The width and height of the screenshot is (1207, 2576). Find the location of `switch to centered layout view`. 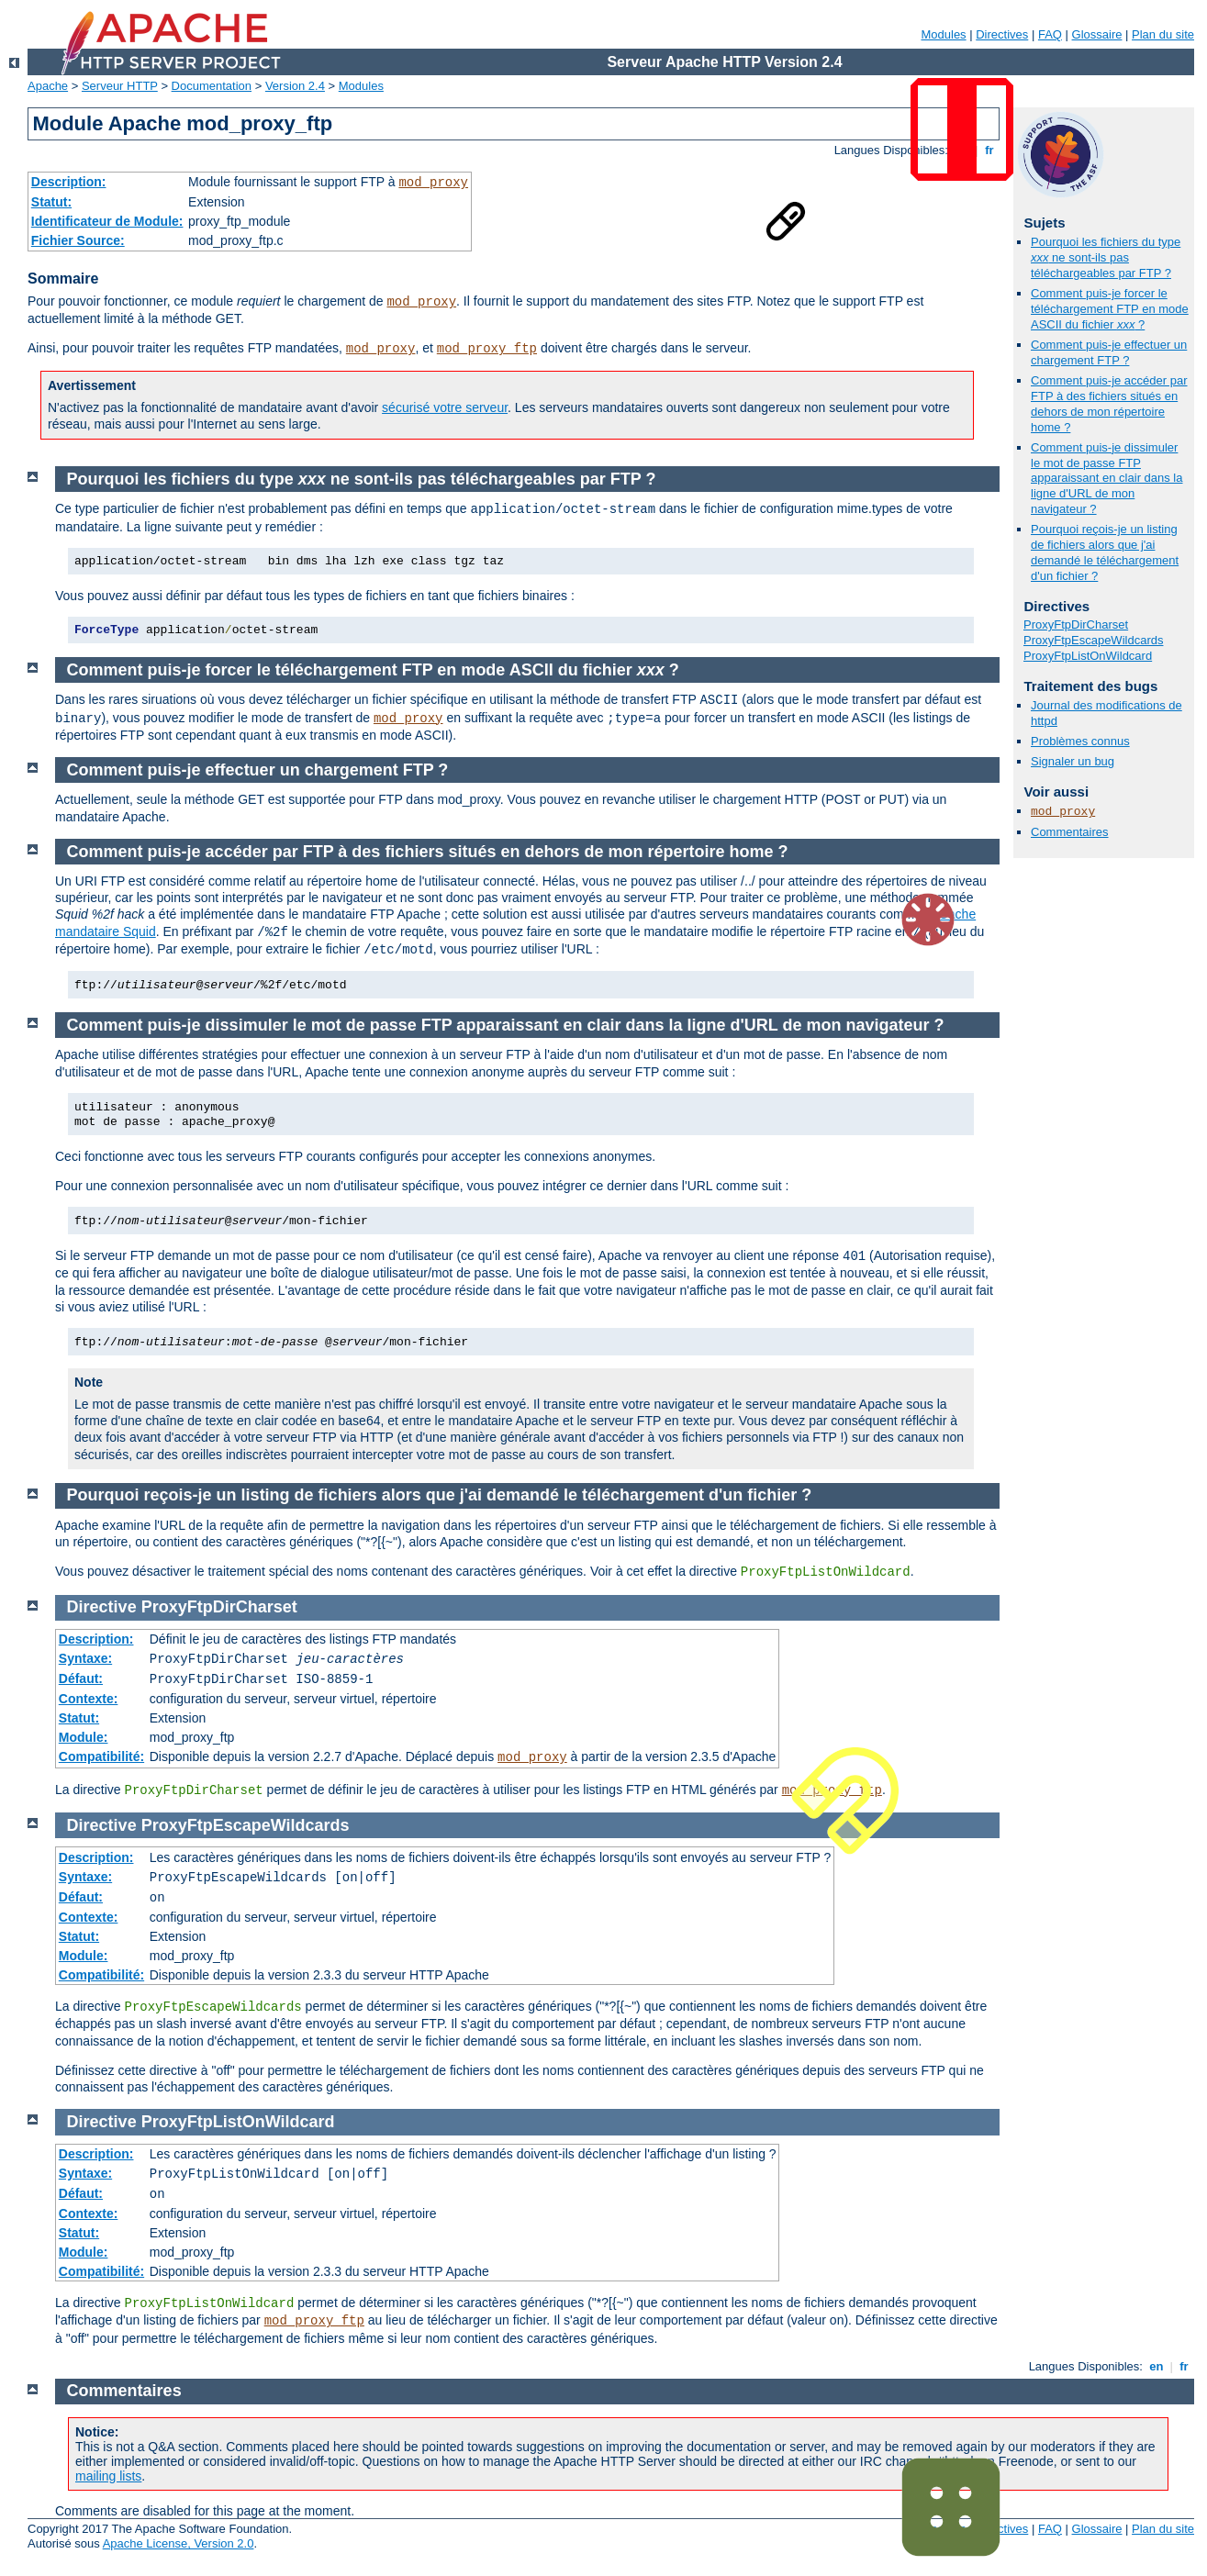

switch to centered layout view is located at coordinates (962, 129).